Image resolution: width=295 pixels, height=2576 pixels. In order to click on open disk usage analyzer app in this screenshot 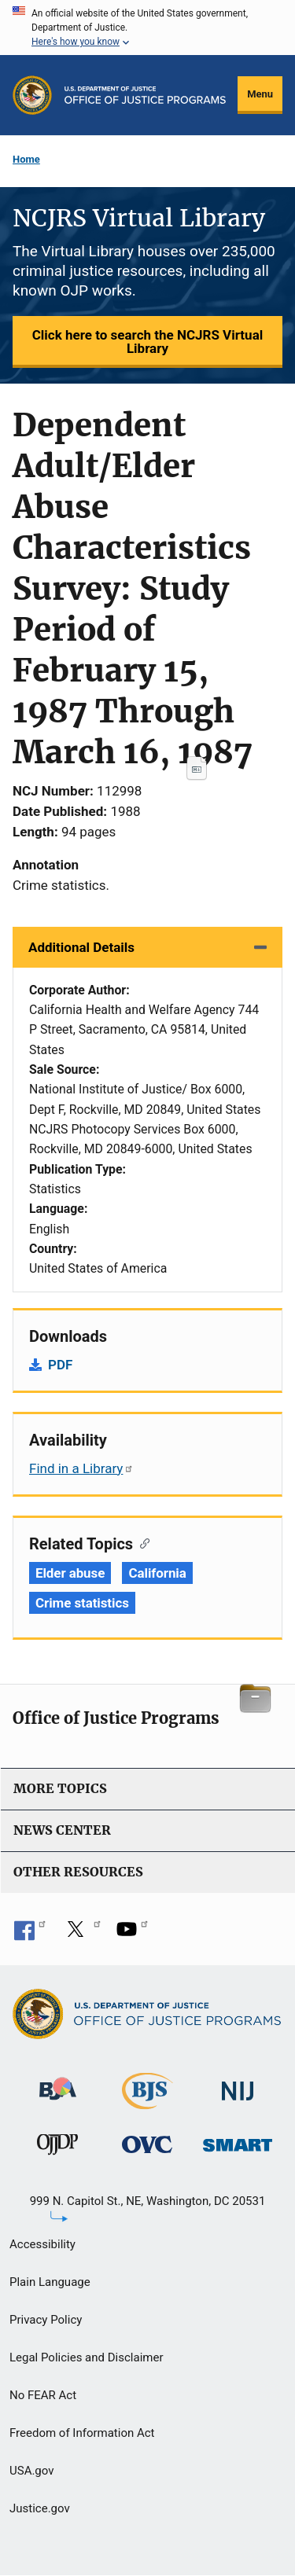, I will do `click(62, 2086)`.